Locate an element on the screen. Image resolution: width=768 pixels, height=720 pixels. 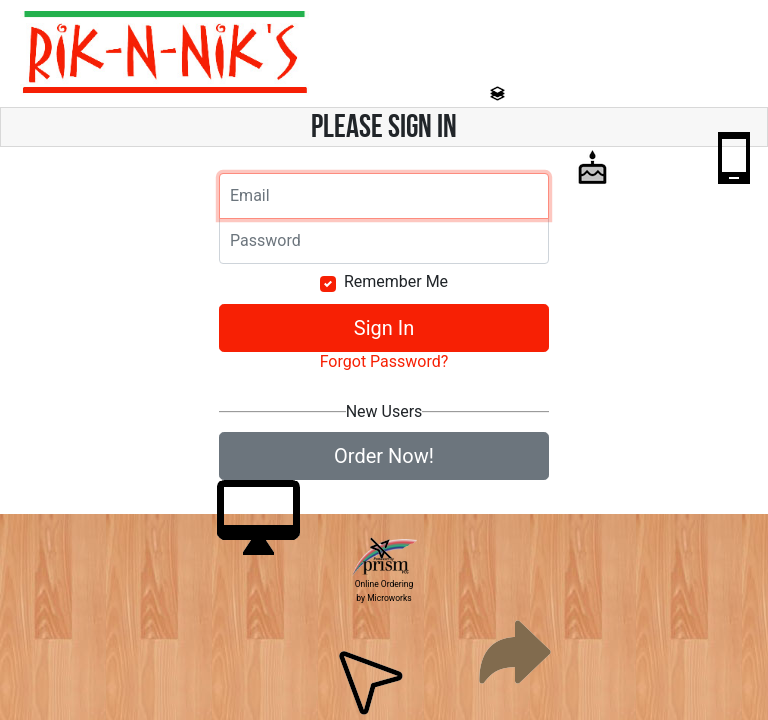
indicates android device or mobile phone is located at coordinates (734, 158).